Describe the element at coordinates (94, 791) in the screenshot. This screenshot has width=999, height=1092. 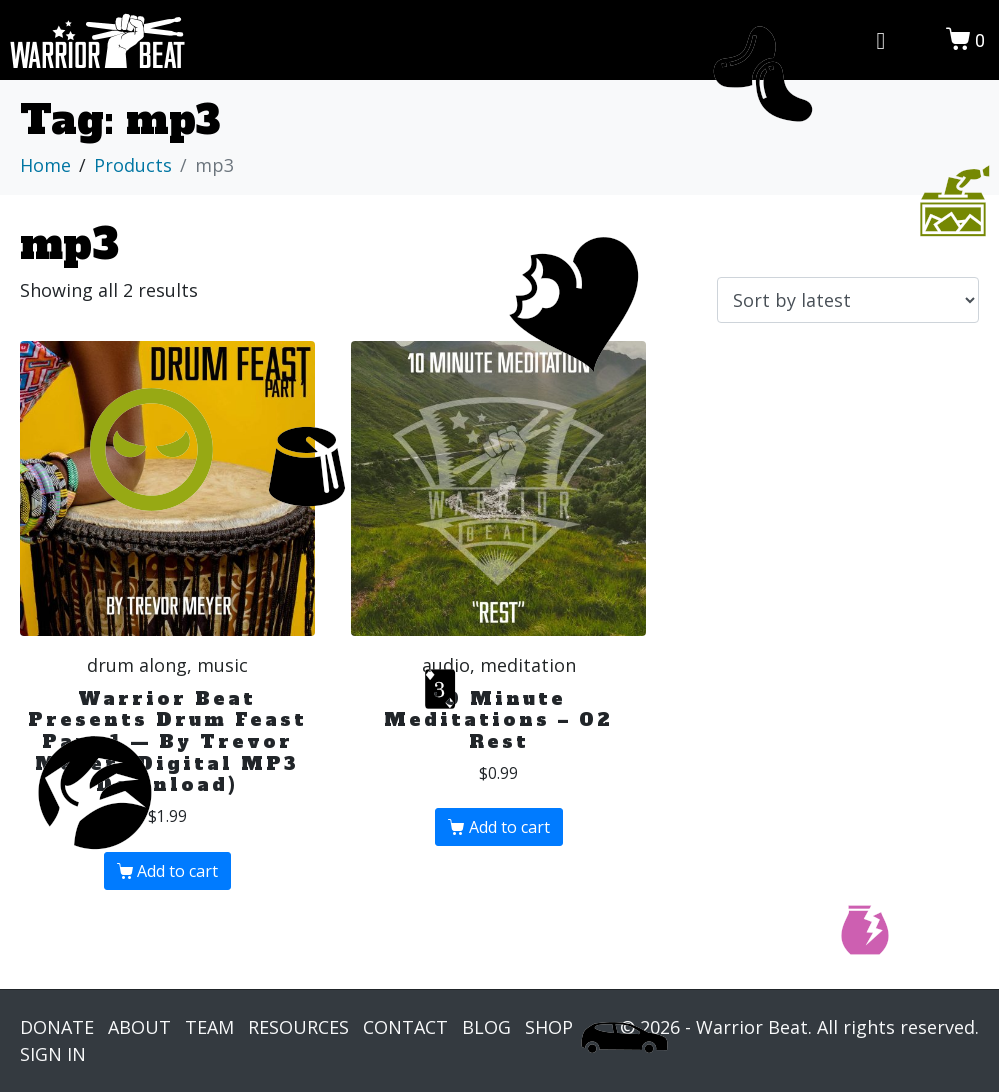
I see `werewolf or lycanthropy status effect indicator` at that location.